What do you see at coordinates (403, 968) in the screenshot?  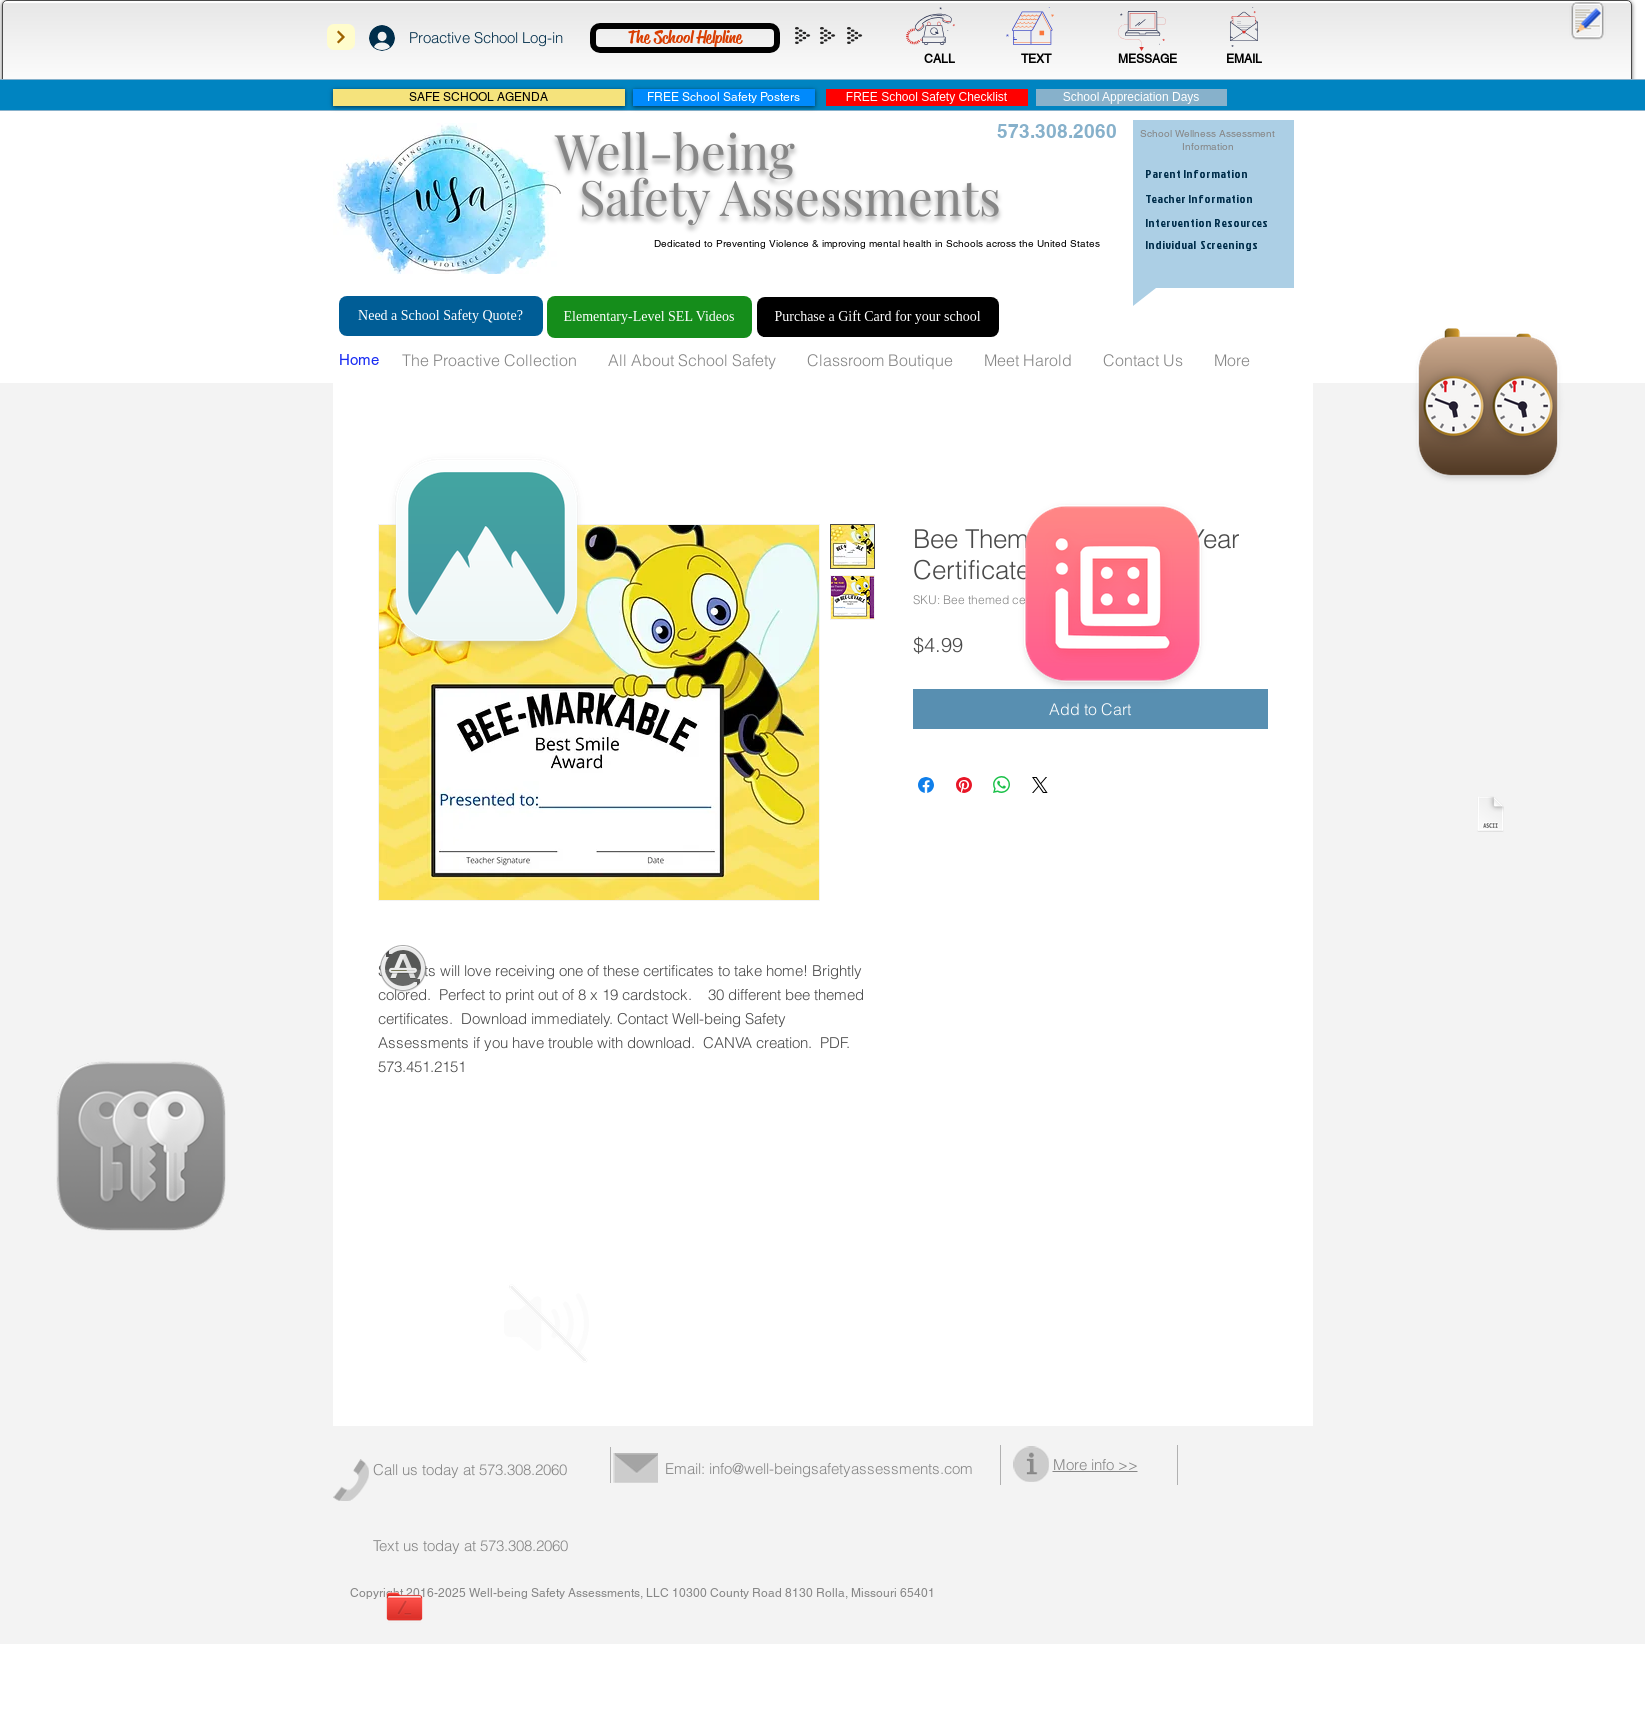 I see `open the software update application` at bounding box center [403, 968].